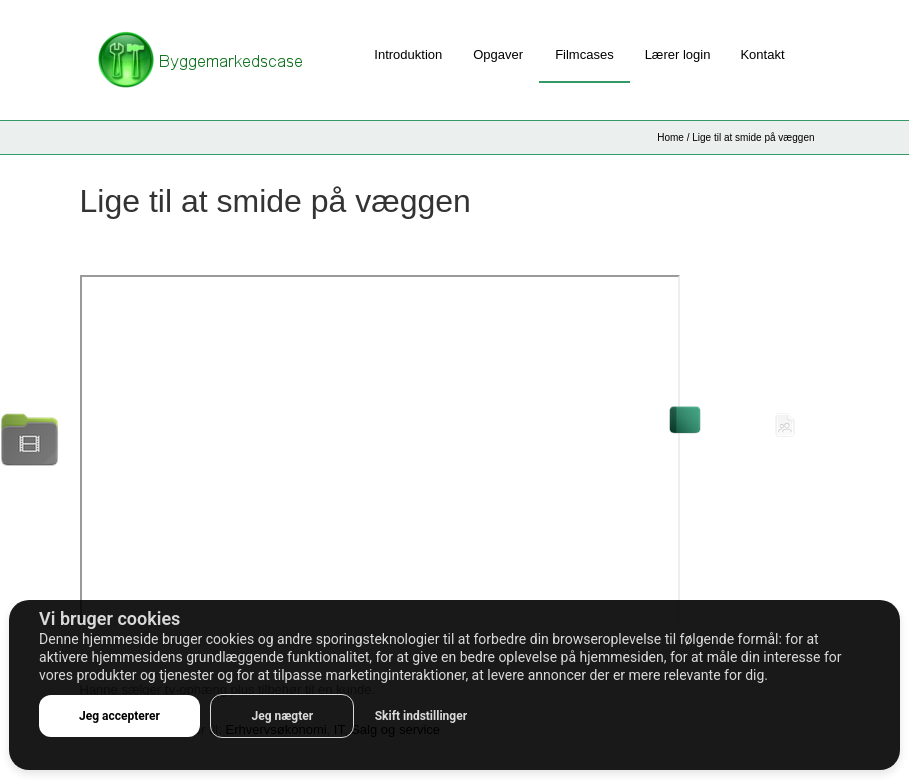  Describe the element at coordinates (785, 425) in the screenshot. I see `credits or attribution text file` at that location.